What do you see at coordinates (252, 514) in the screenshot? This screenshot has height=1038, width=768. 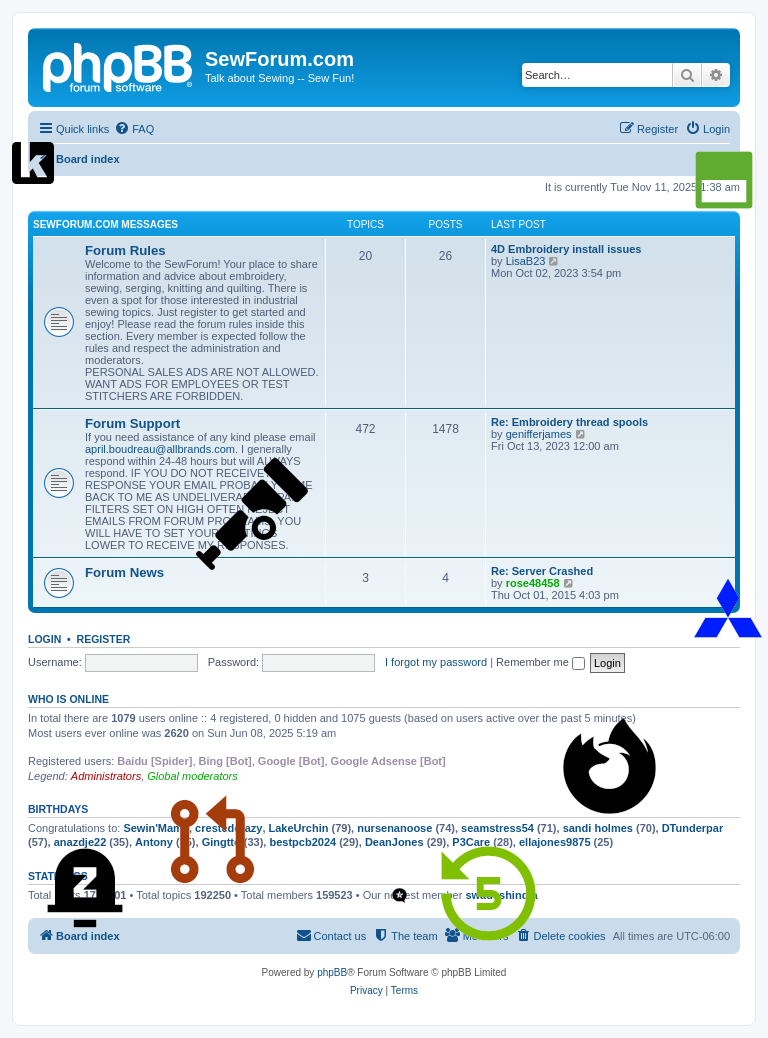 I see `opentelemetry logo` at bounding box center [252, 514].